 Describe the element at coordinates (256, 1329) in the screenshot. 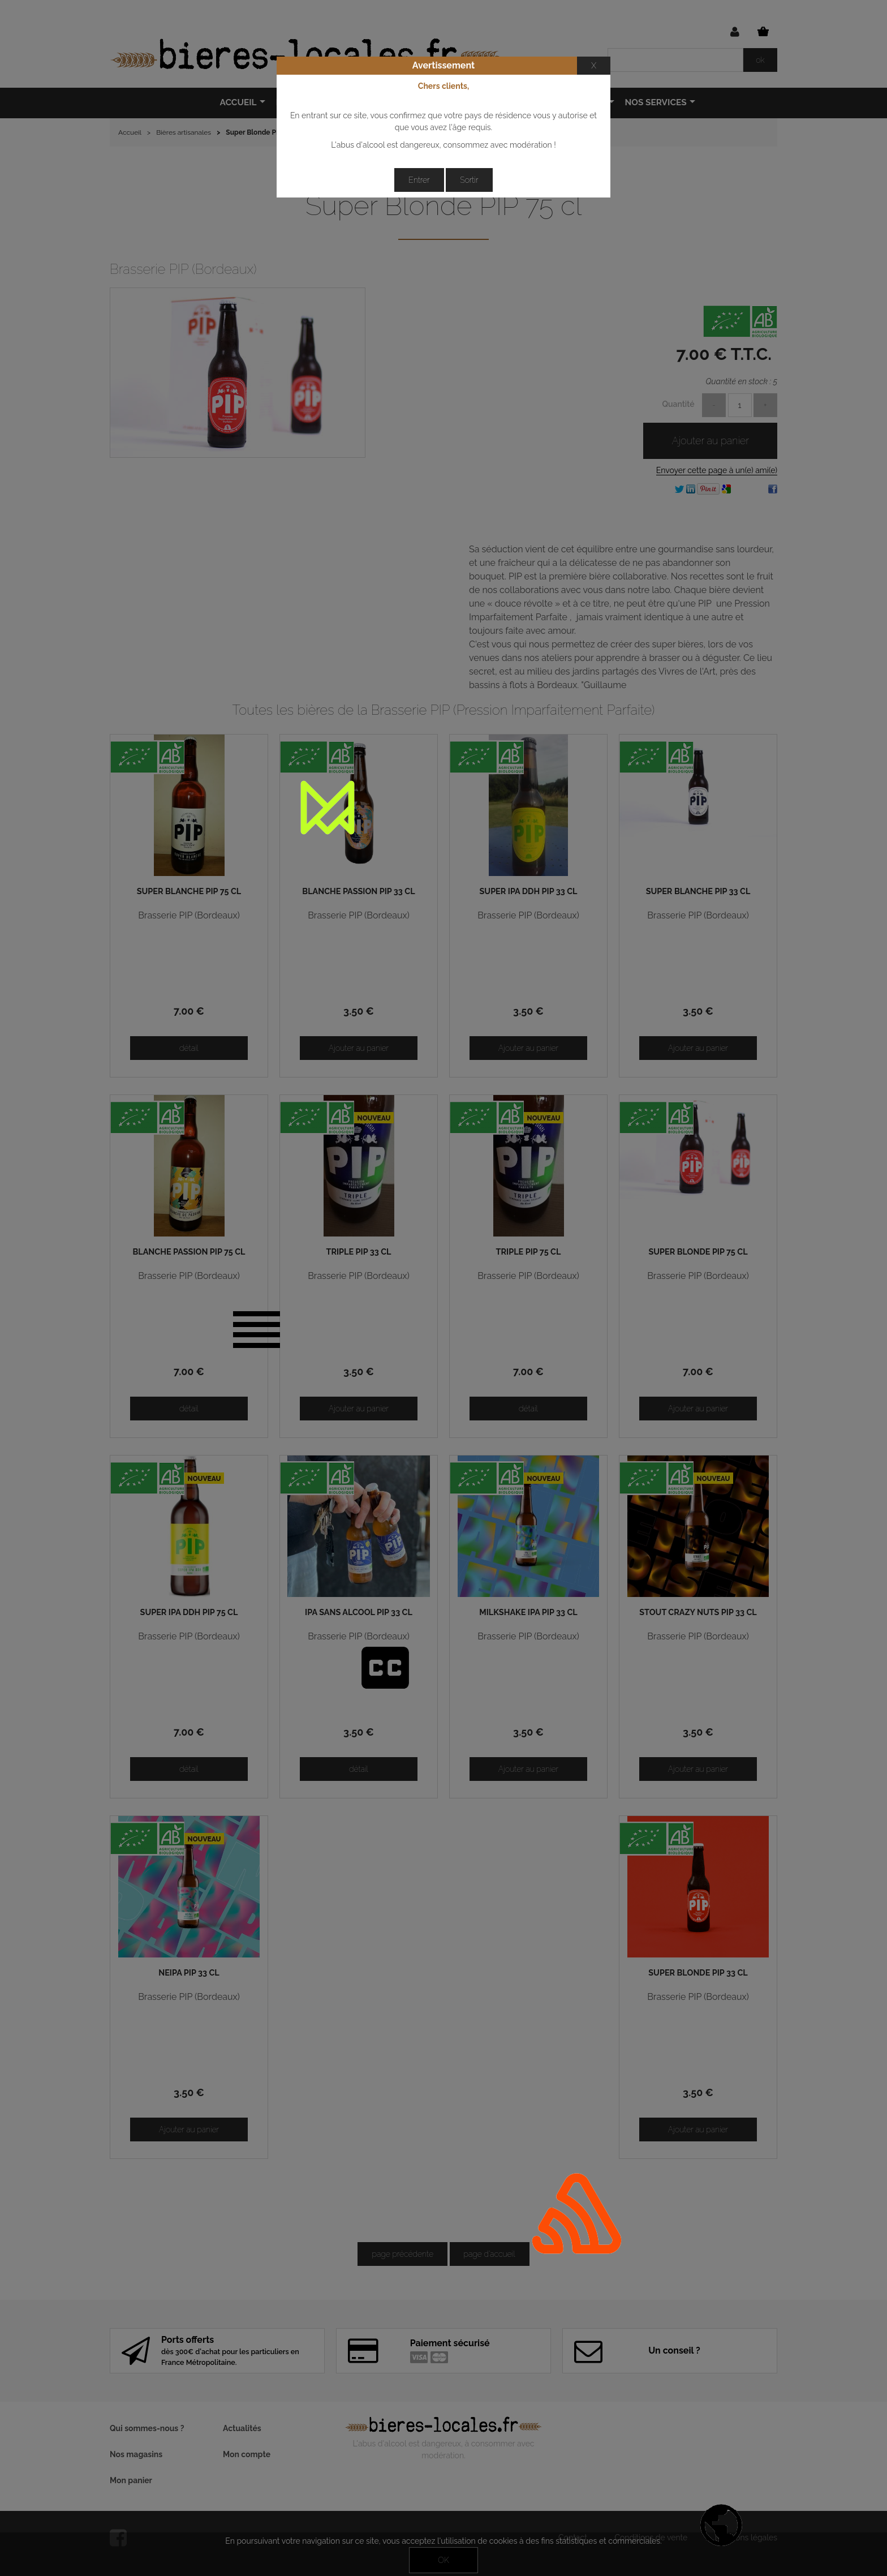

I see `open navigation menu` at that location.